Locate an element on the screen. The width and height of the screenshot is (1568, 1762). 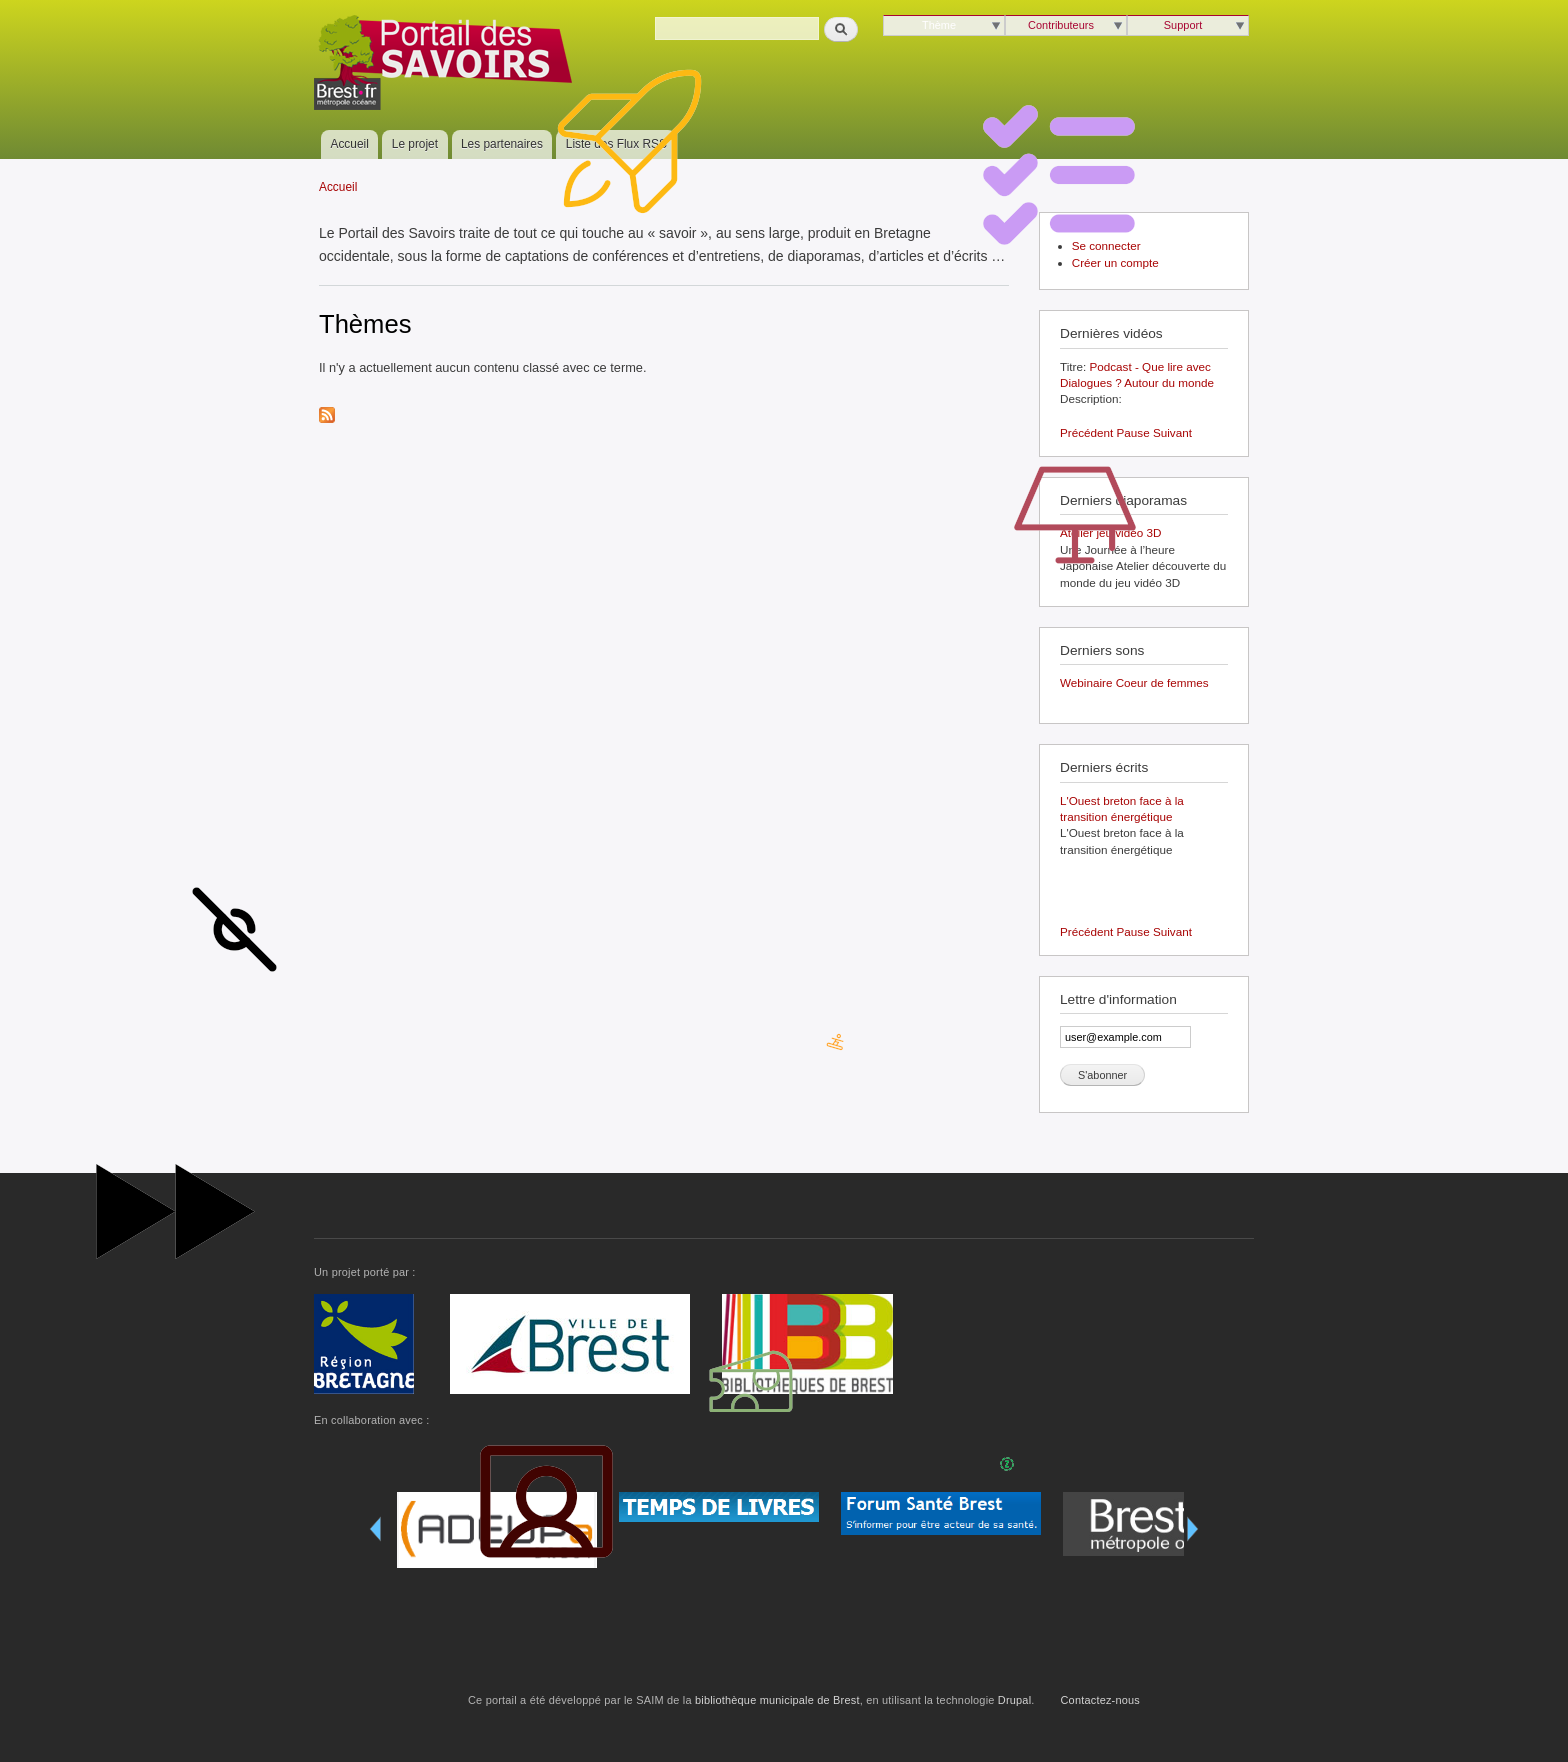
view completed tasks is located at coordinates (1059, 175).